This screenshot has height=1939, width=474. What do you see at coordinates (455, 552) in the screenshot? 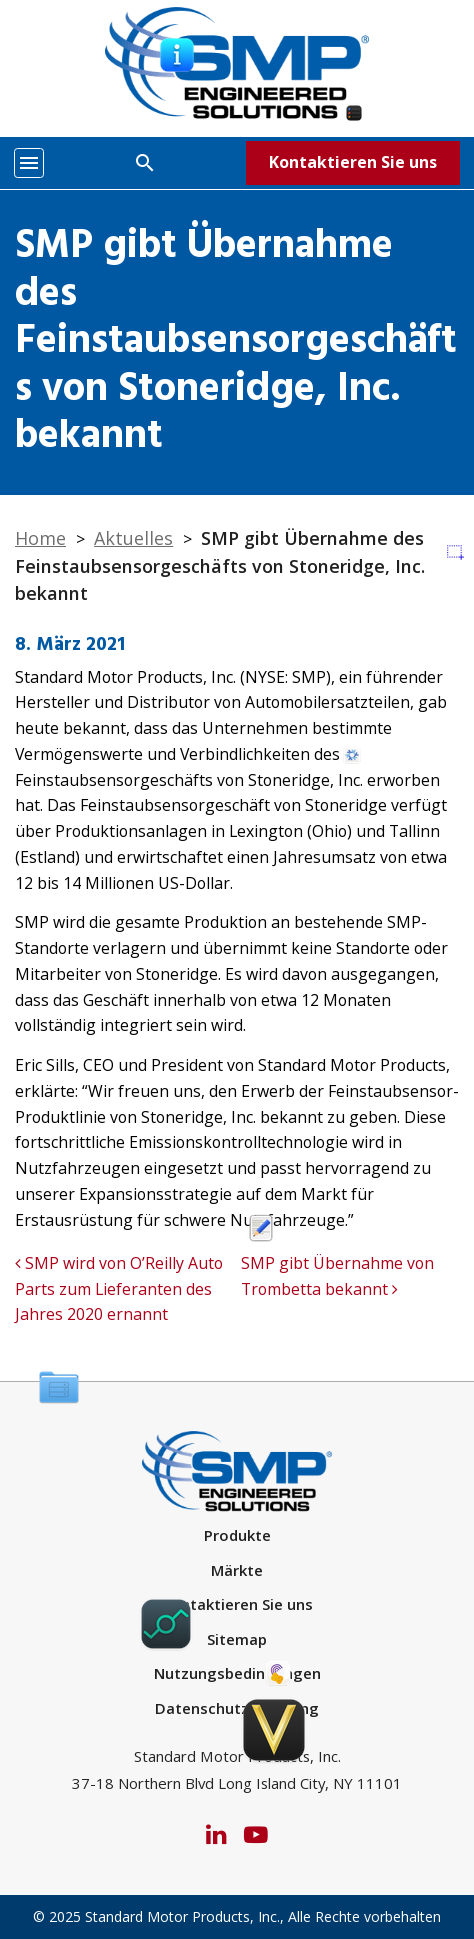
I see `take a screenshot of a selected area` at bounding box center [455, 552].